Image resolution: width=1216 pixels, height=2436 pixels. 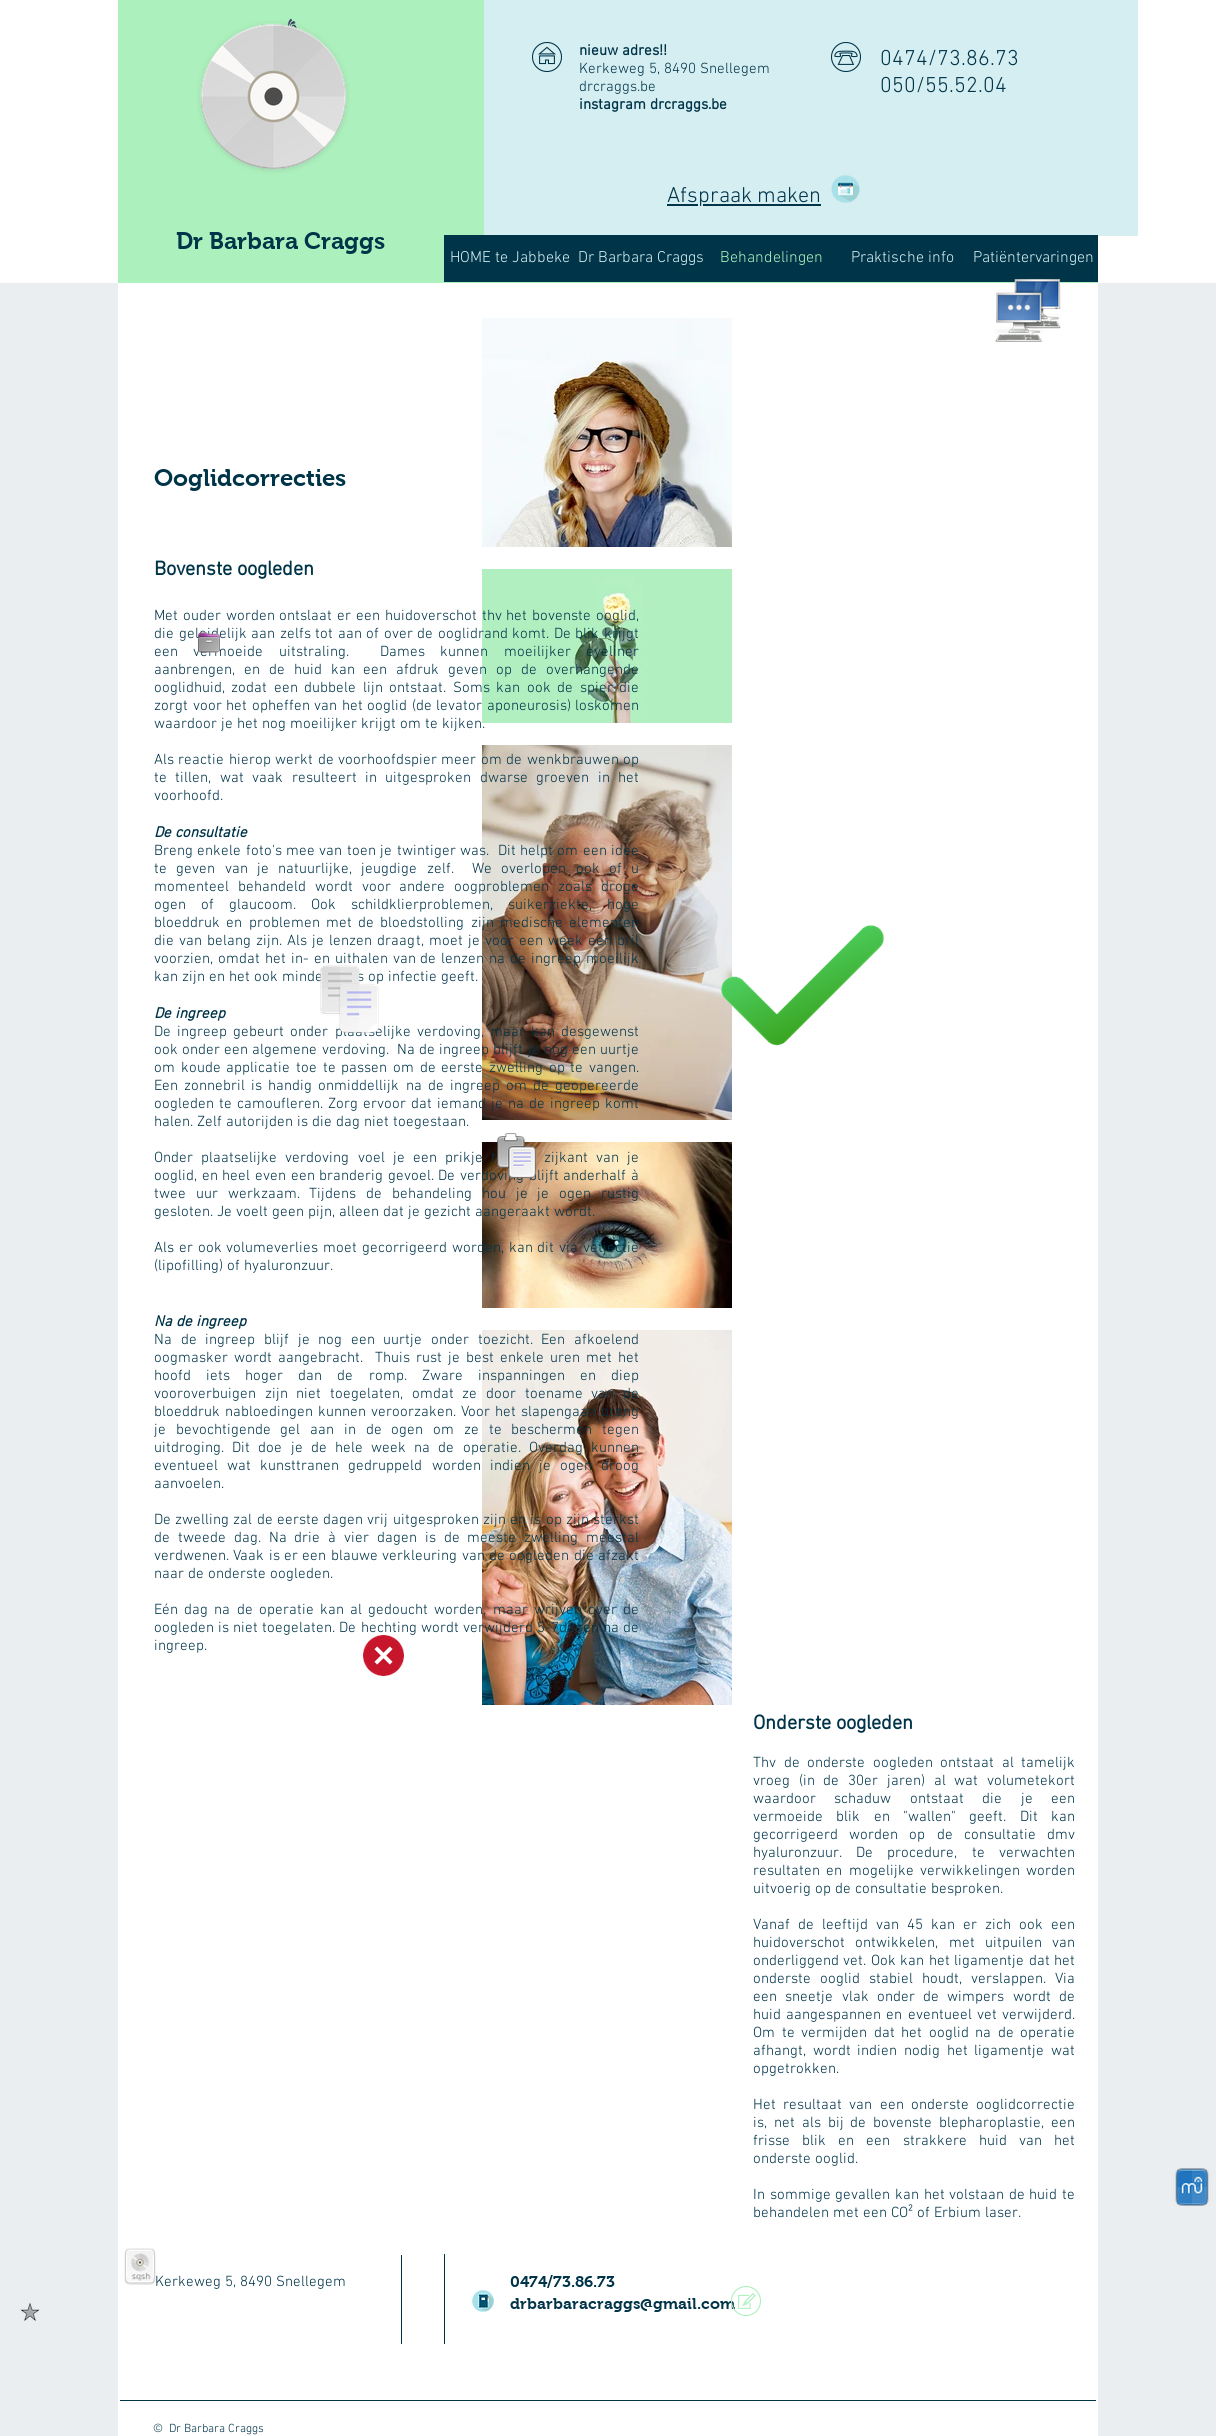 I want to click on paste copied content from clipboard, so click(x=516, y=1155).